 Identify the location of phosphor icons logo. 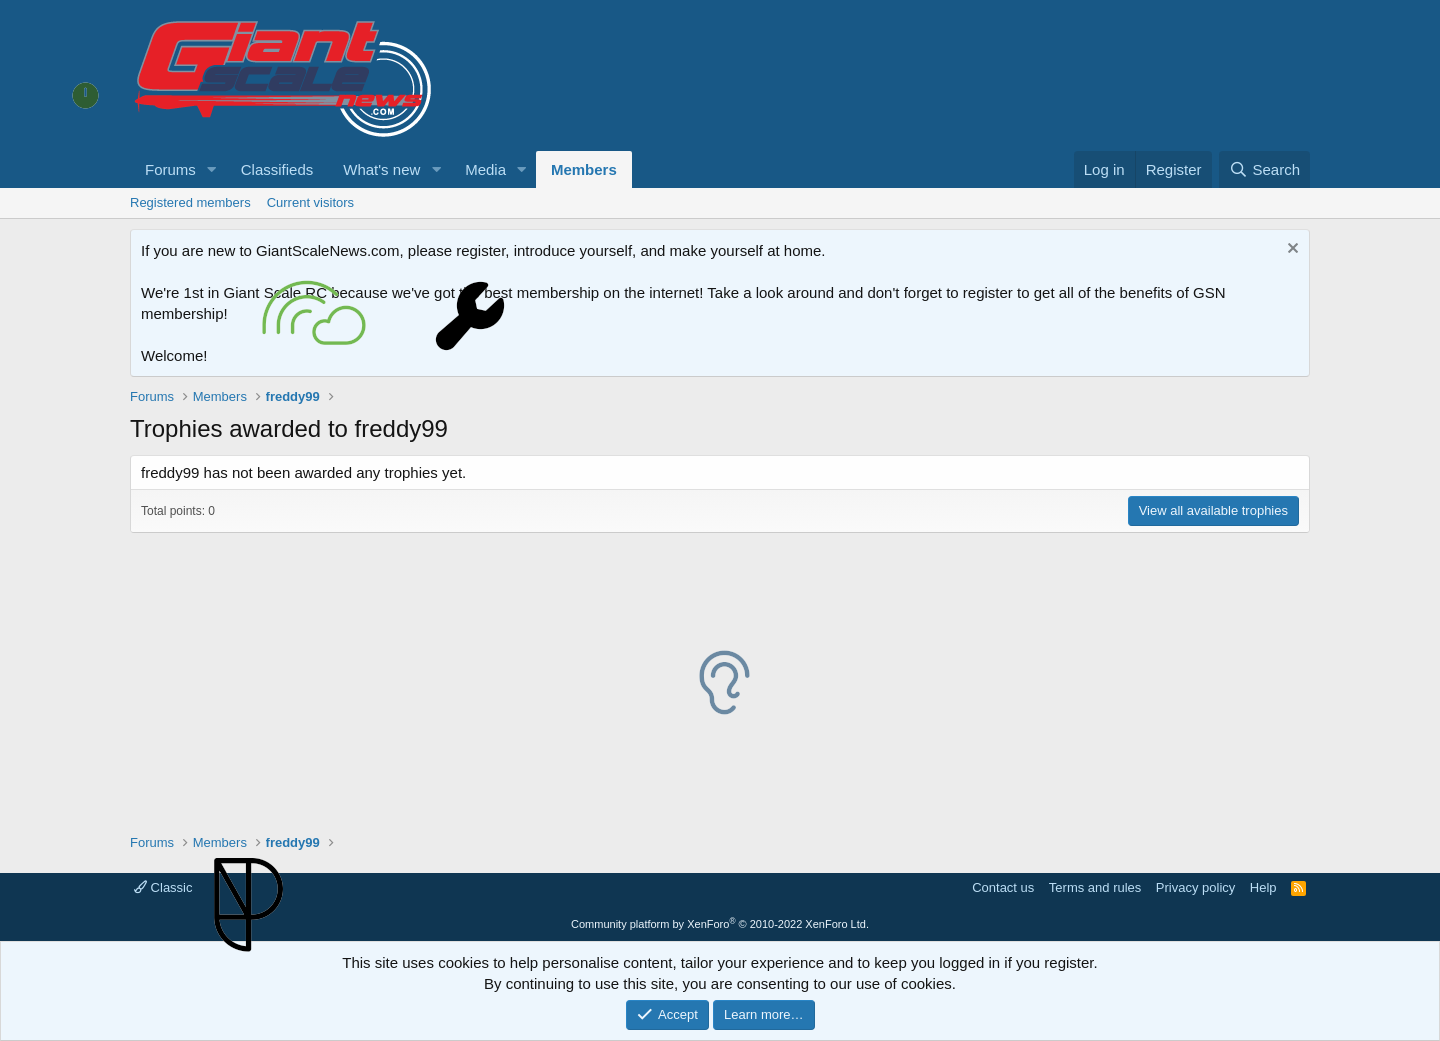
(241, 899).